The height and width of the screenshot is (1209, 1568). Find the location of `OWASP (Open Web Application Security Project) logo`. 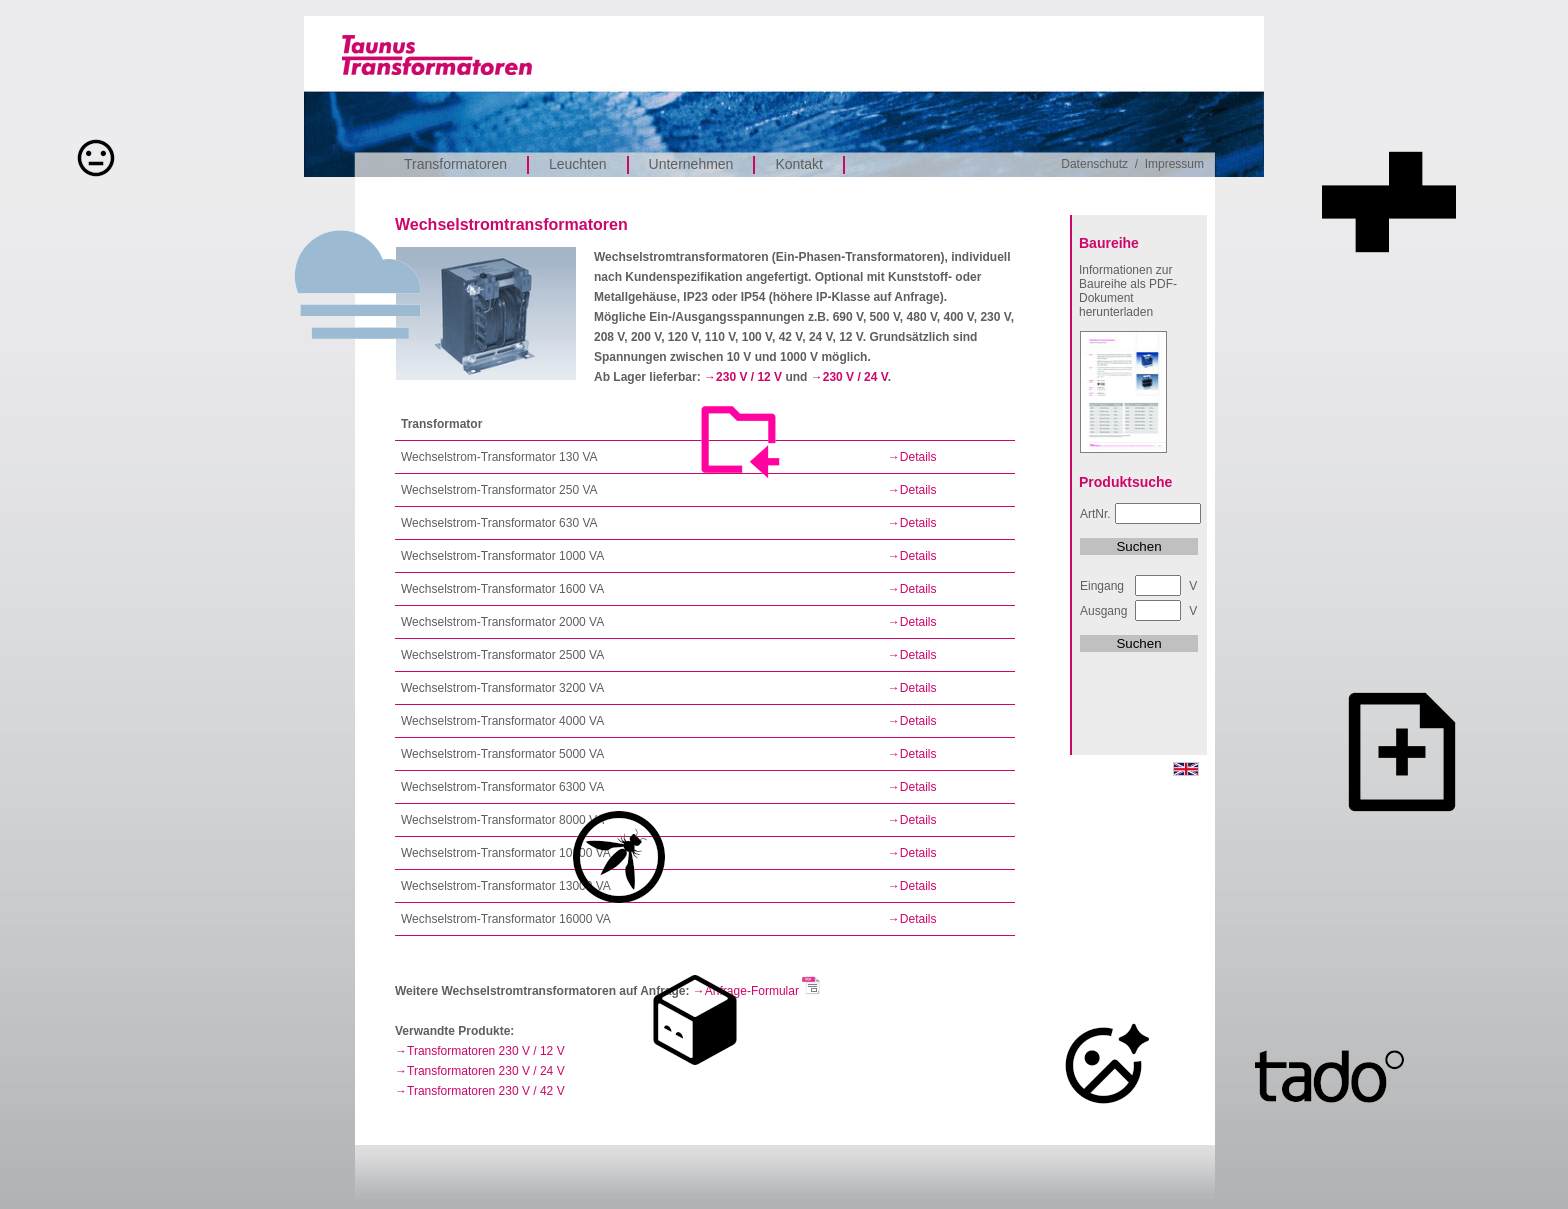

OWASP (Open Web Application Security Project) logo is located at coordinates (619, 857).